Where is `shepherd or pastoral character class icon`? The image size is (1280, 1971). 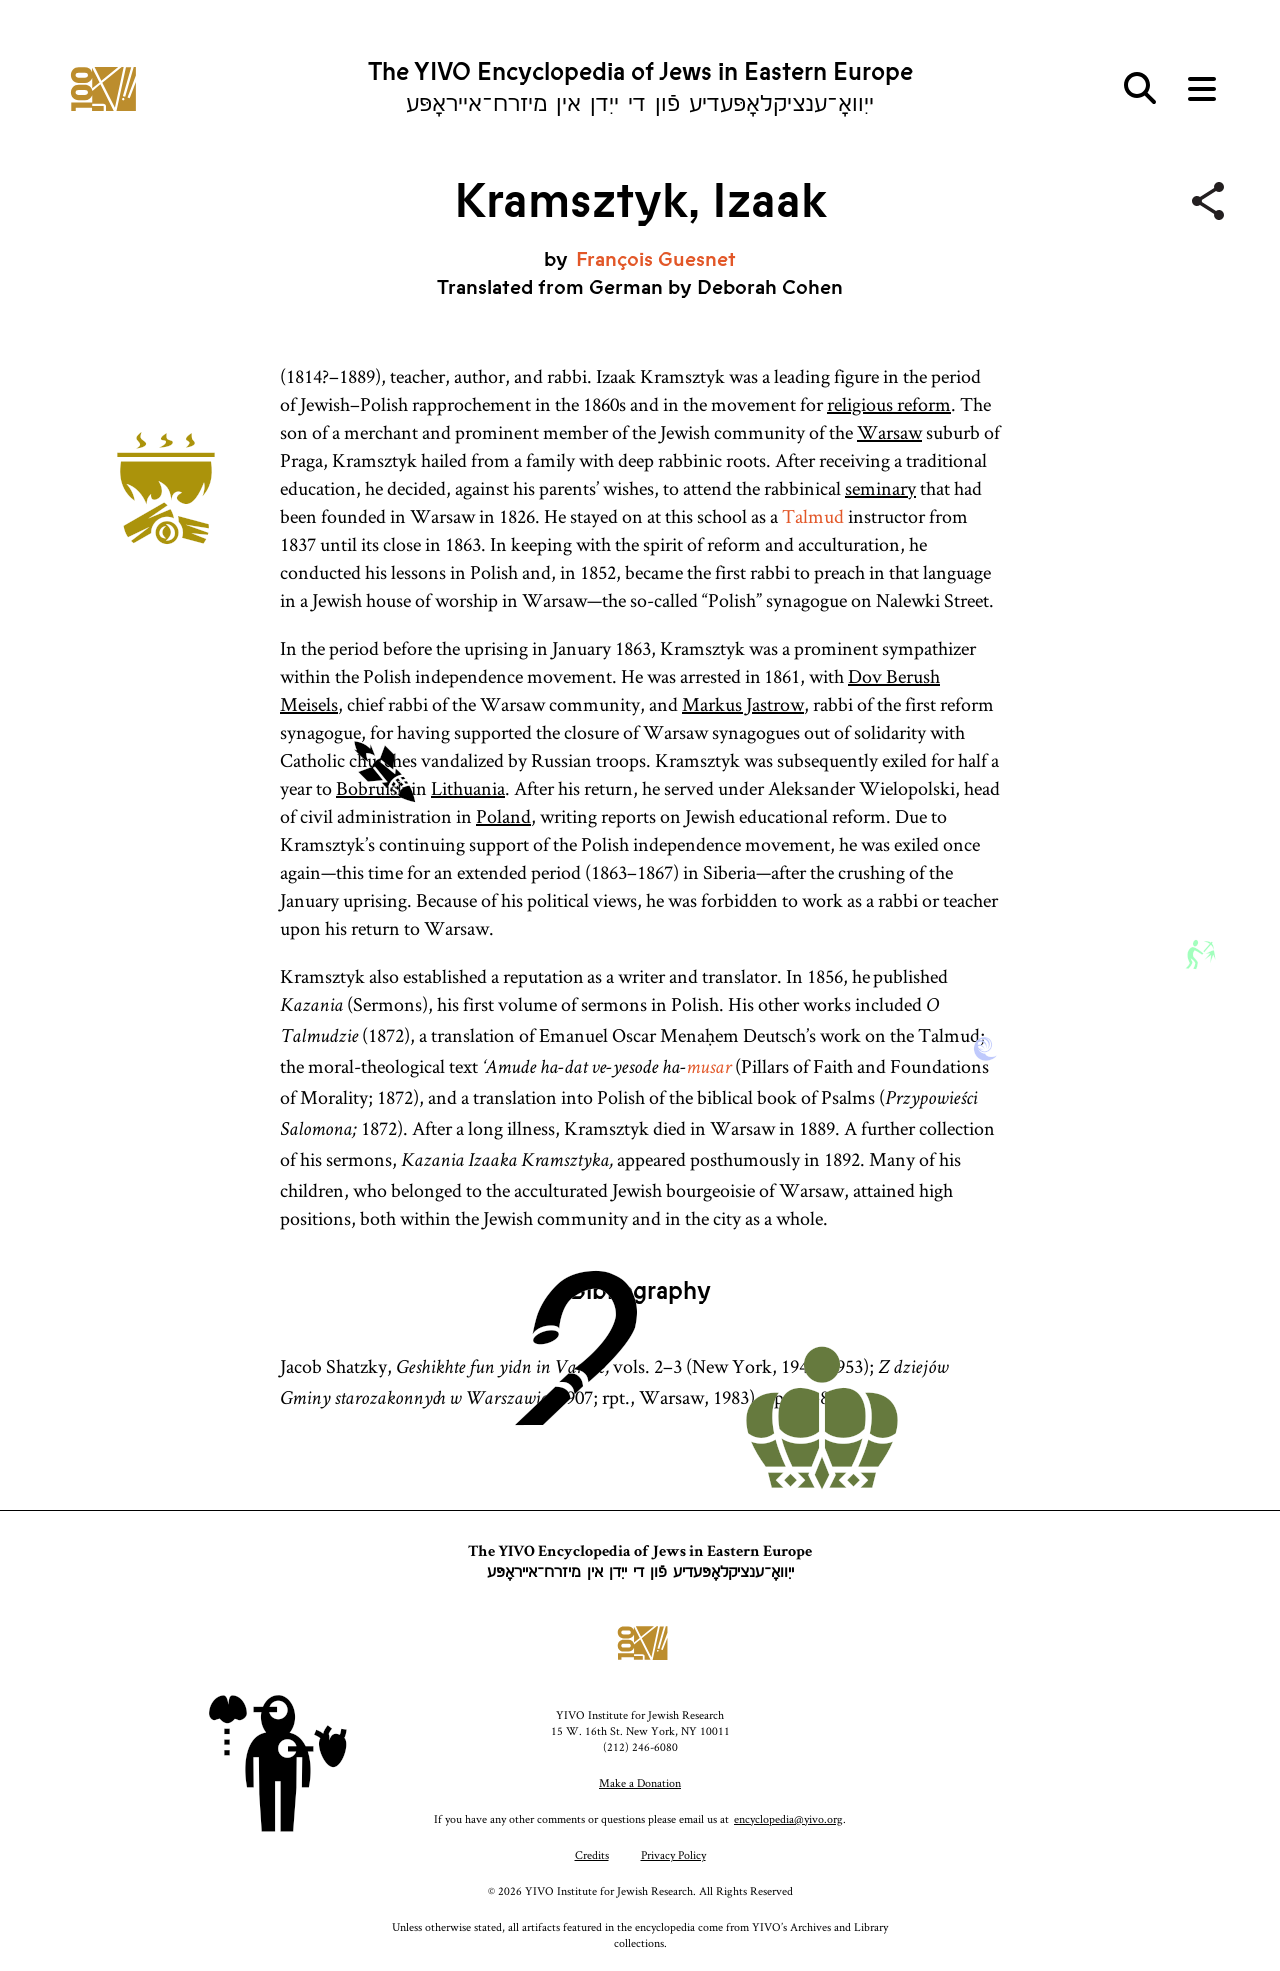 shepherd or pastoral character class icon is located at coordinates (576, 1348).